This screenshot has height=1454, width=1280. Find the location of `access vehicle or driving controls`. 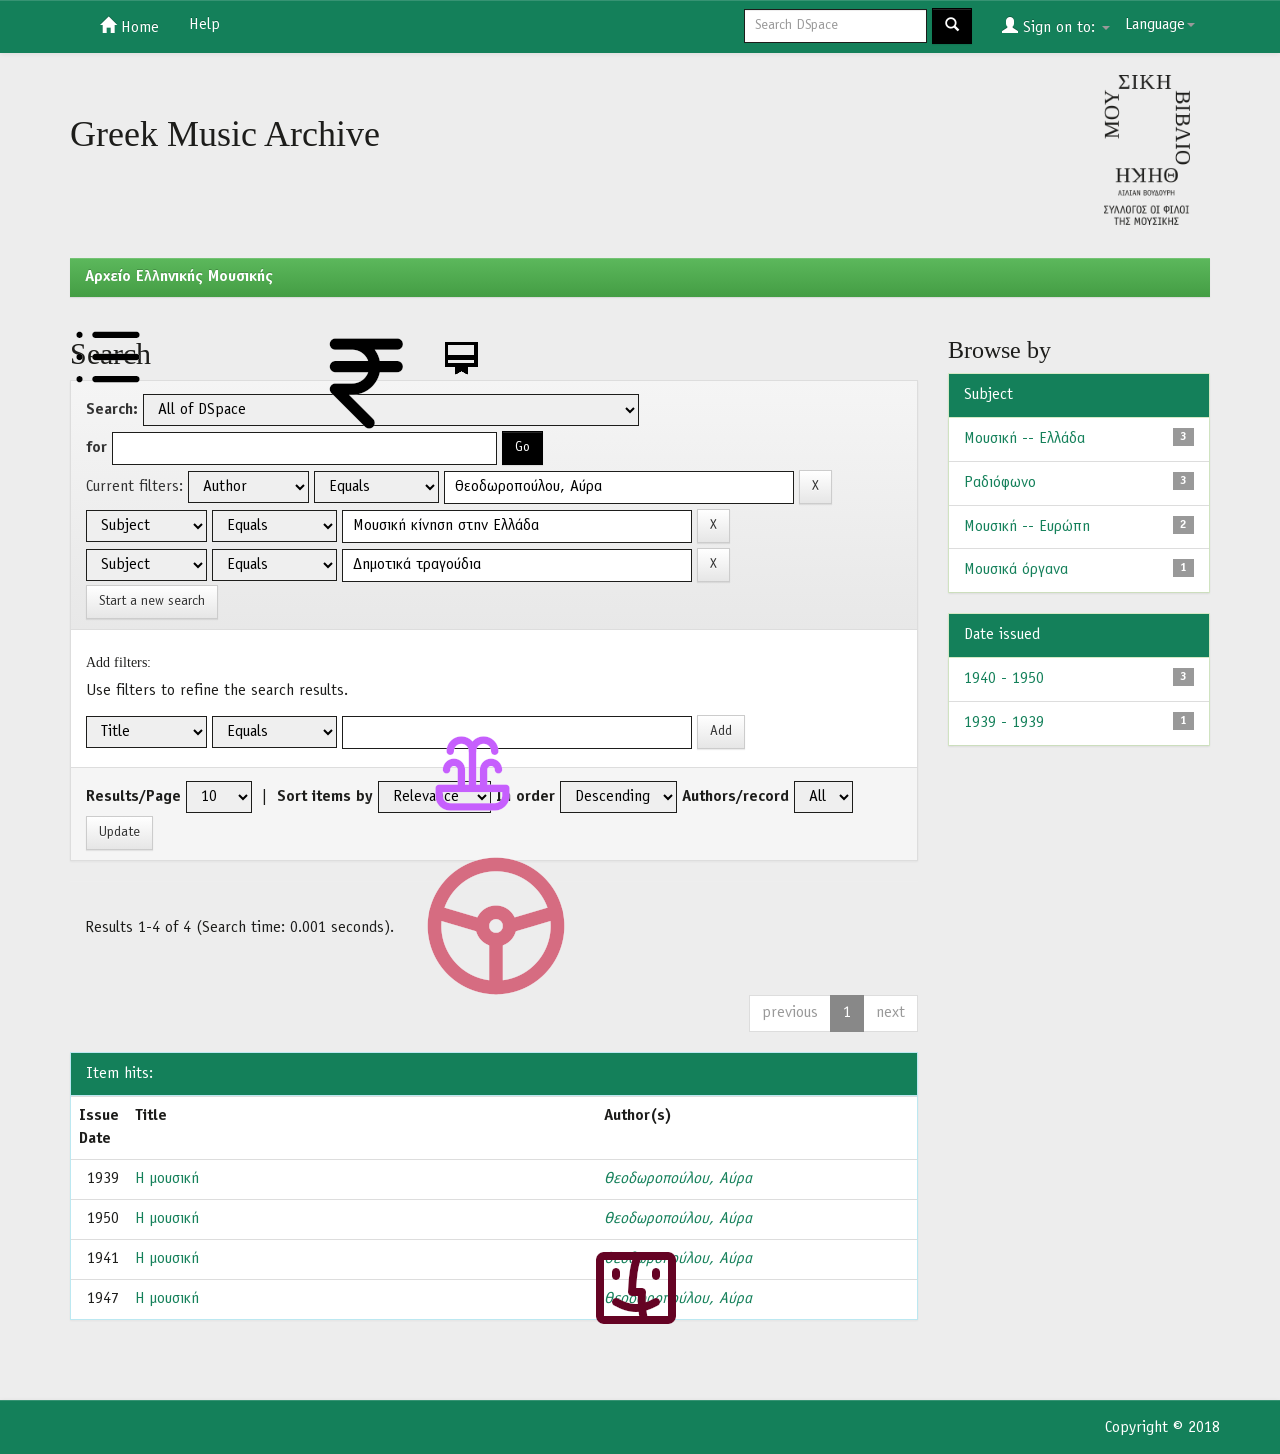

access vehicle or driving controls is located at coordinates (496, 926).